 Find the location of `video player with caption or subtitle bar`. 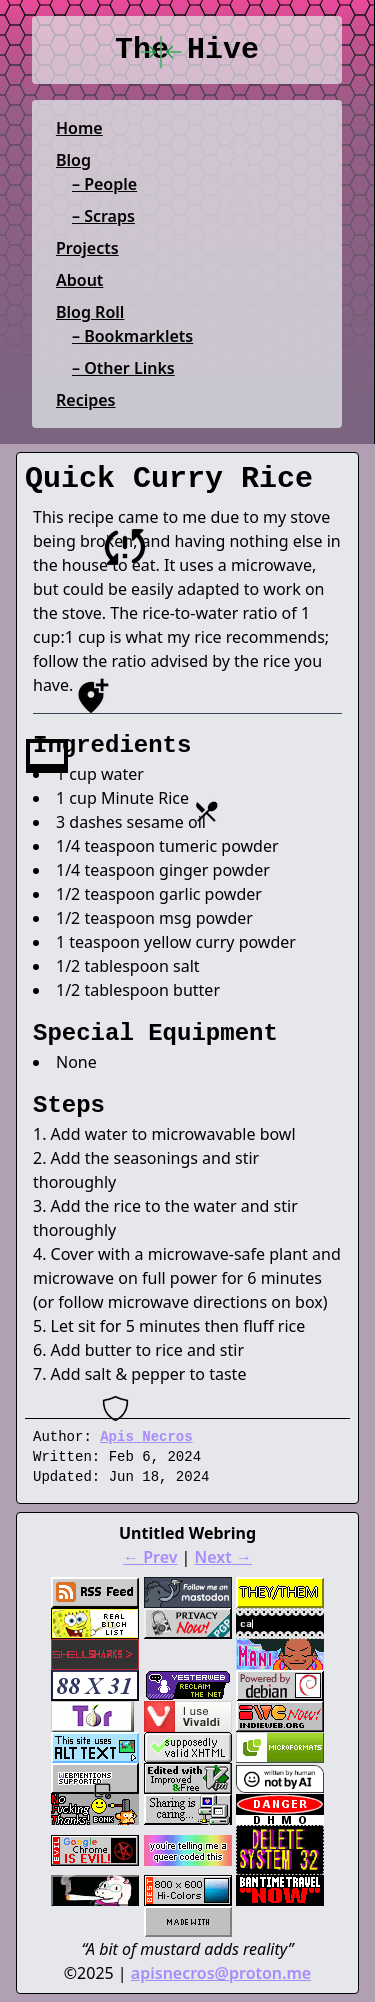

video player with caption or subtitle bar is located at coordinates (47, 756).